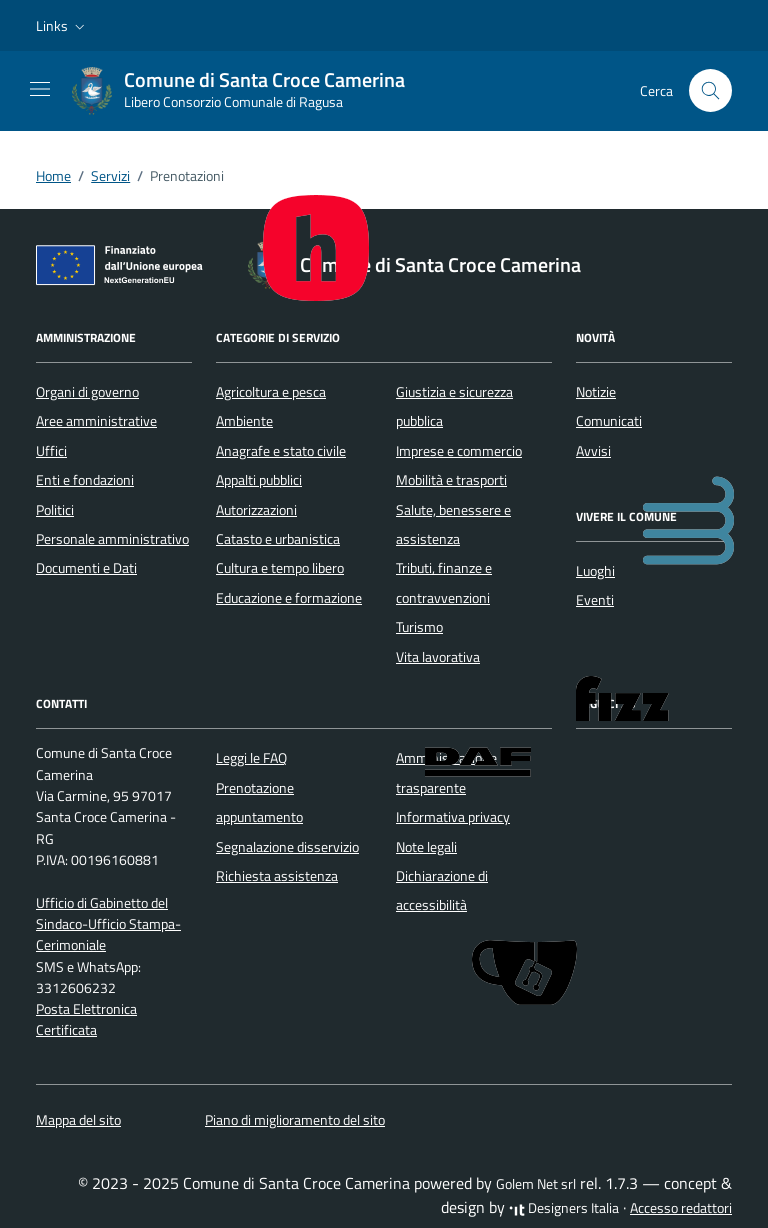 The image size is (768, 1228). I want to click on fizz app or service logo, so click(622, 698).